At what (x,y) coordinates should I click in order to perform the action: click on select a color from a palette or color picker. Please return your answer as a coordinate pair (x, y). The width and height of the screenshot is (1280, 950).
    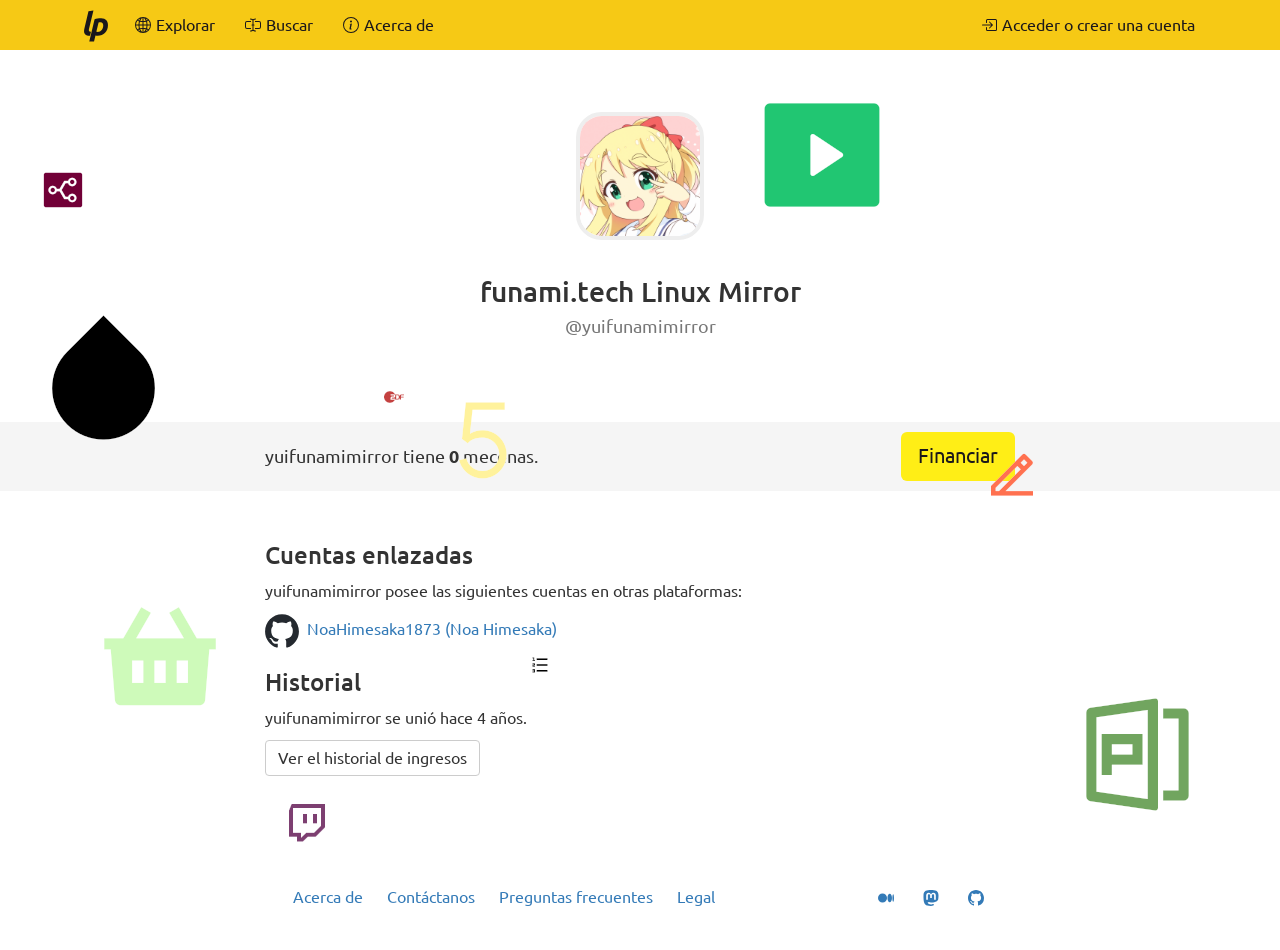
    Looking at the image, I should click on (103, 382).